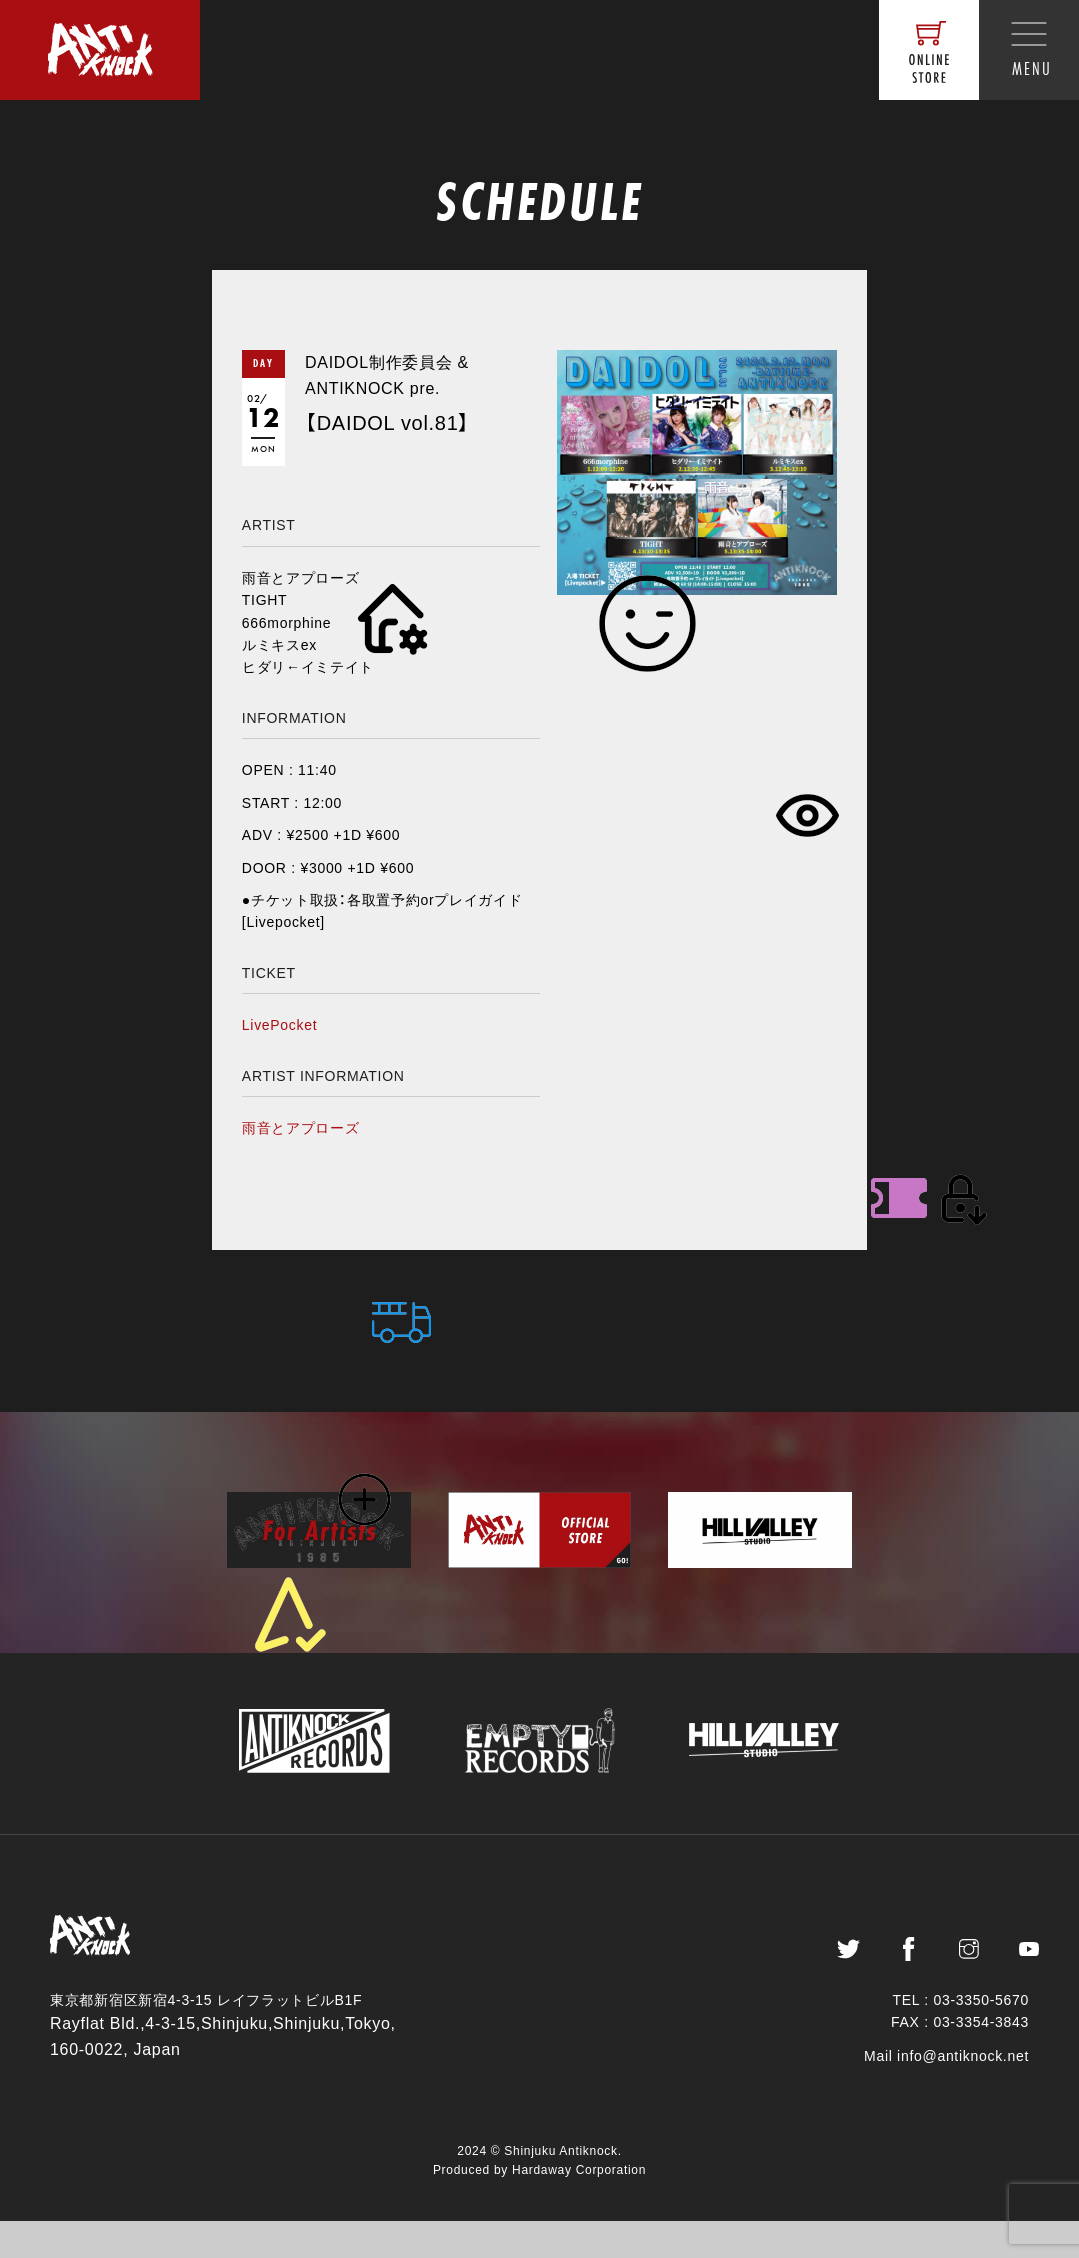 The width and height of the screenshot is (1079, 2258). Describe the element at coordinates (647, 623) in the screenshot. I see `insert a winking emoji into your message` at that location.